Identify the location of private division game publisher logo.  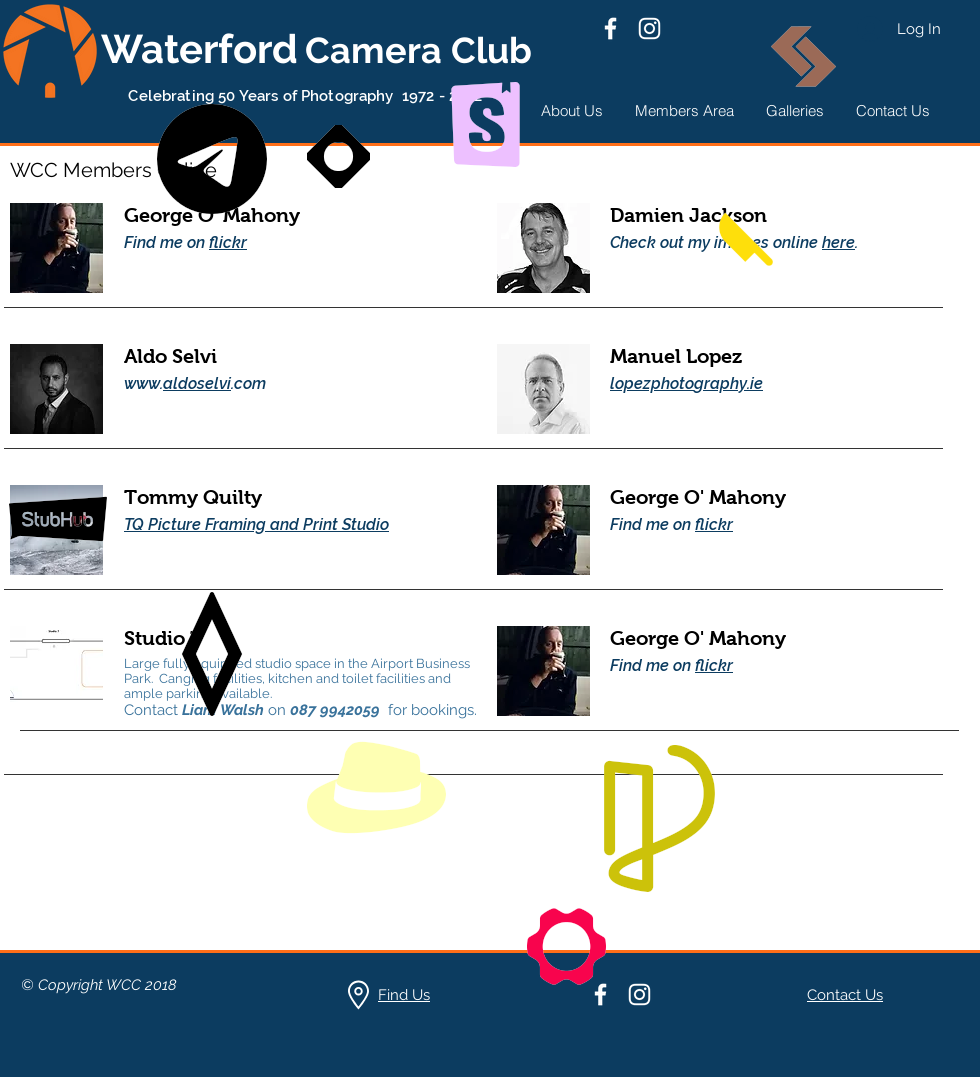
(212, 654).